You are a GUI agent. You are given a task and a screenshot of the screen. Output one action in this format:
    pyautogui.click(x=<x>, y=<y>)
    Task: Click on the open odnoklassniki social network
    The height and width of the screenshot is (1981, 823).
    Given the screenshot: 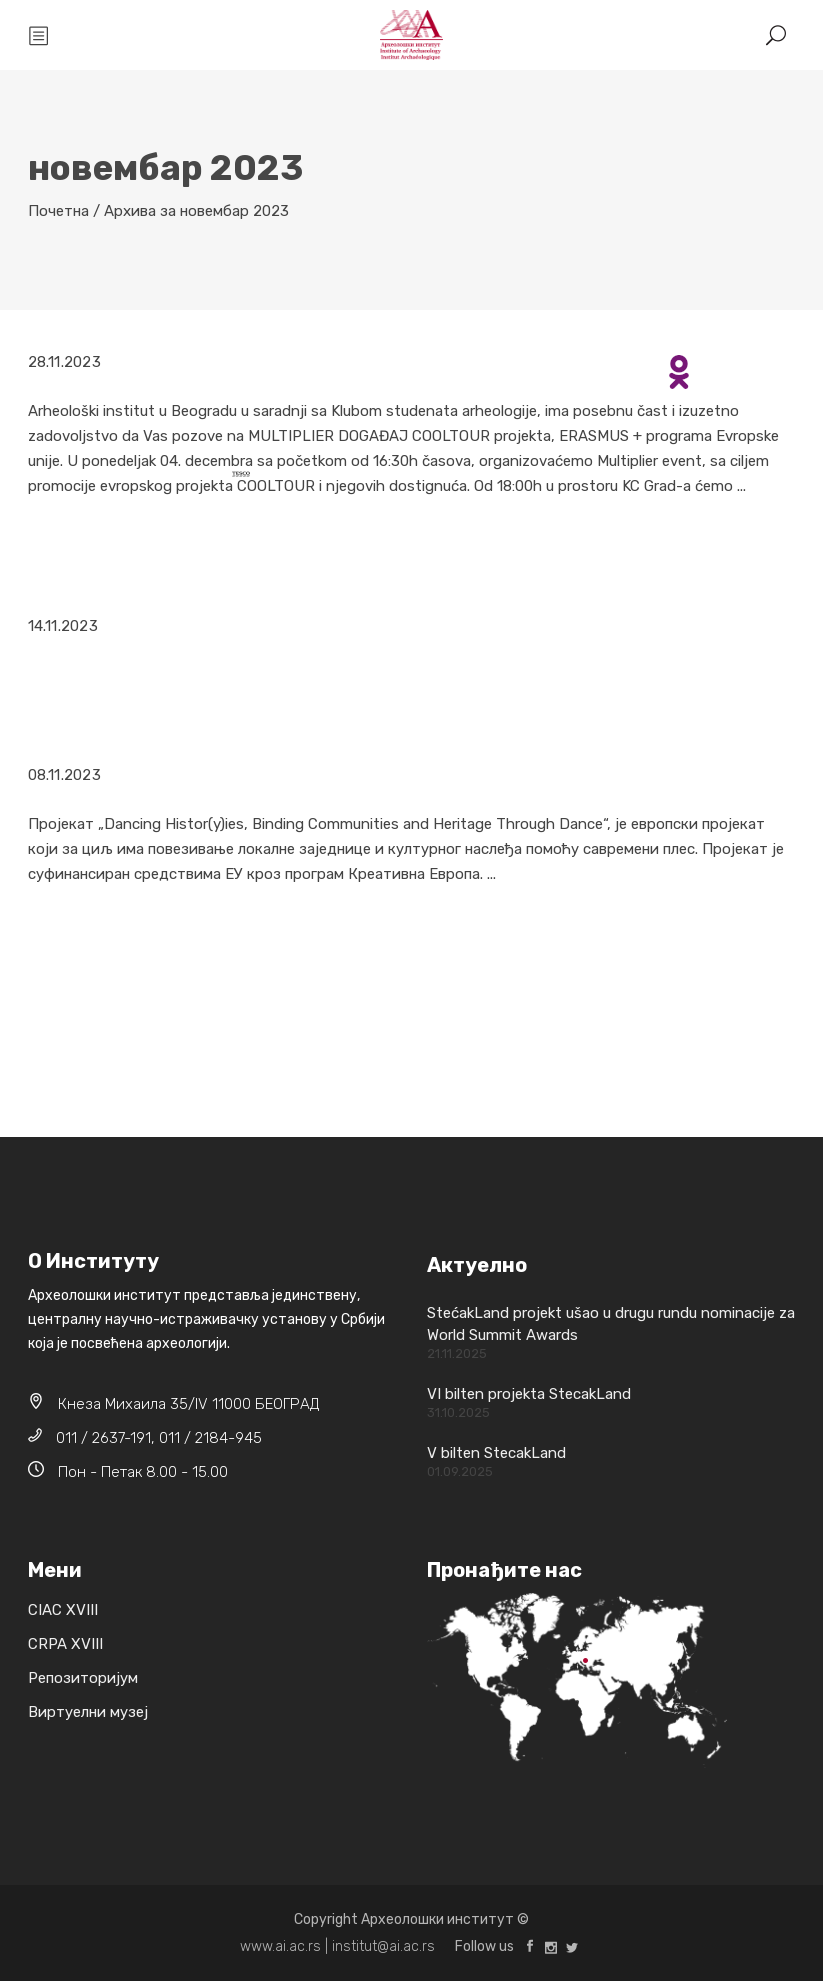 What is the action you would take?
    pyautogui.click(x=679, y=372)
    